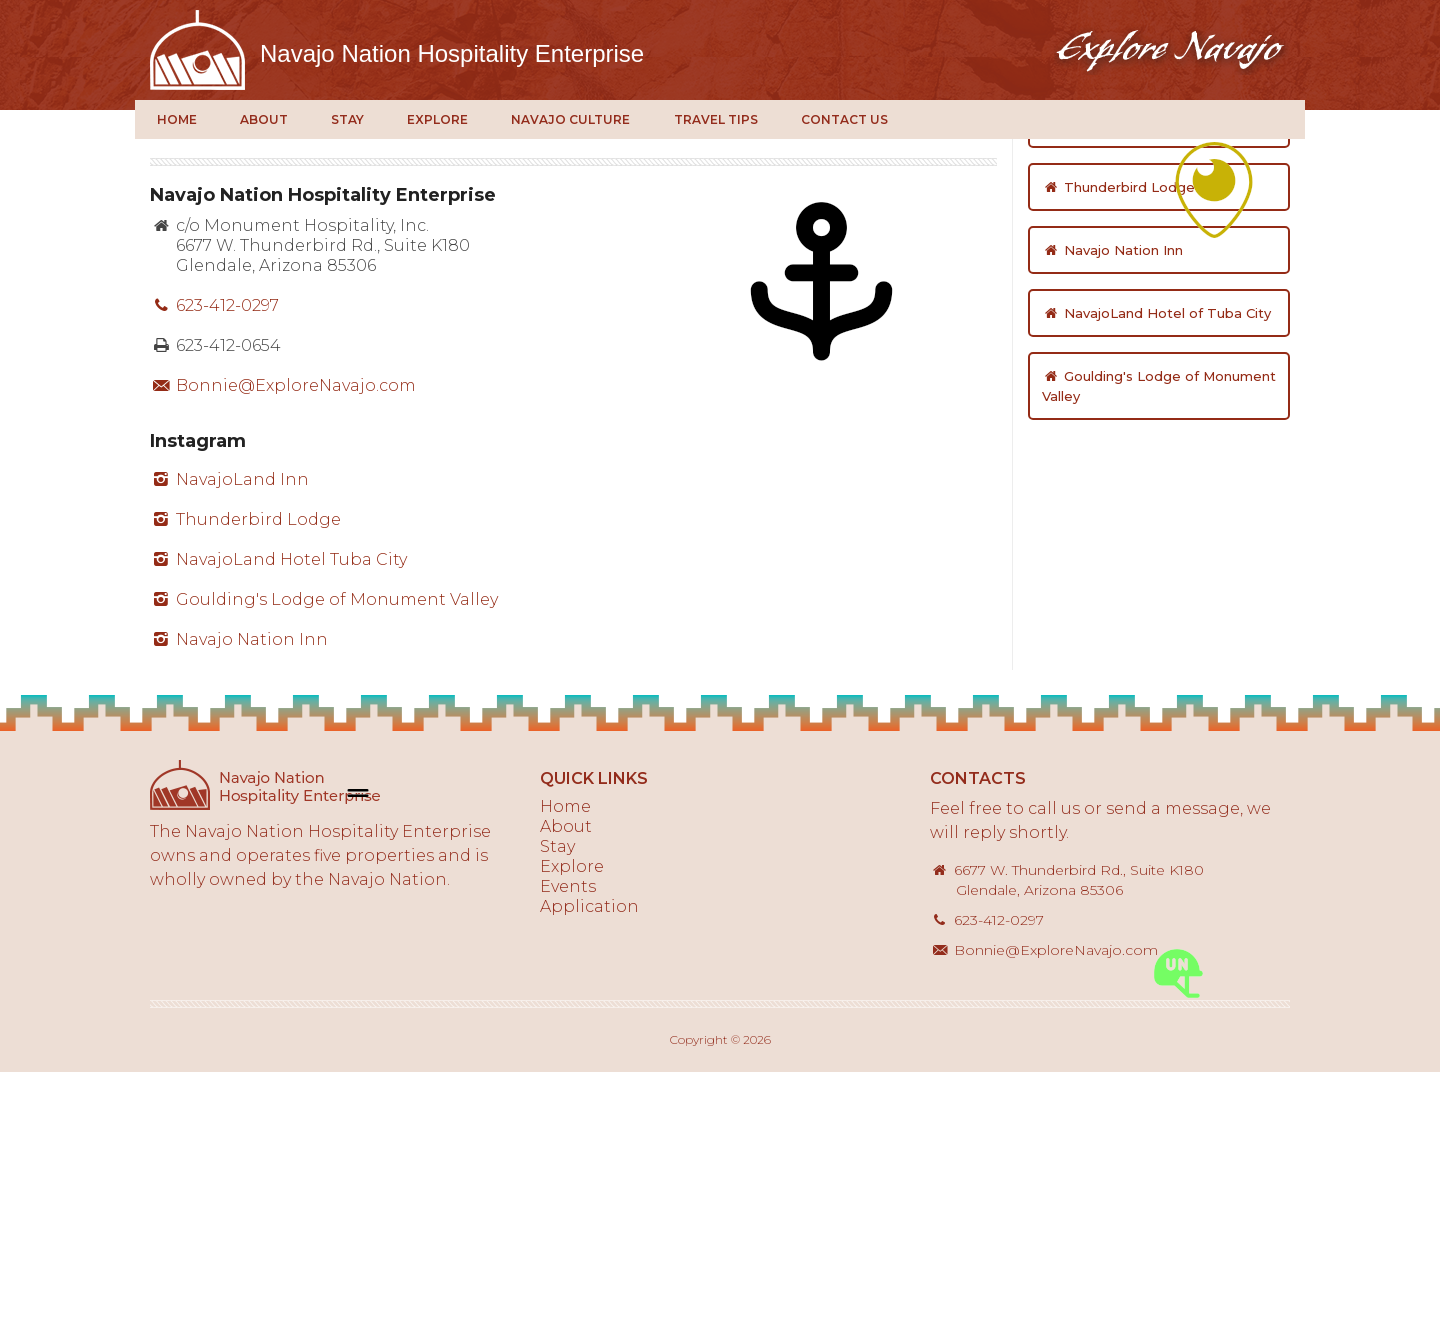 This screenshot has height=1327, width=1440. I want to click on periscope app logo, so click(1214, 190).